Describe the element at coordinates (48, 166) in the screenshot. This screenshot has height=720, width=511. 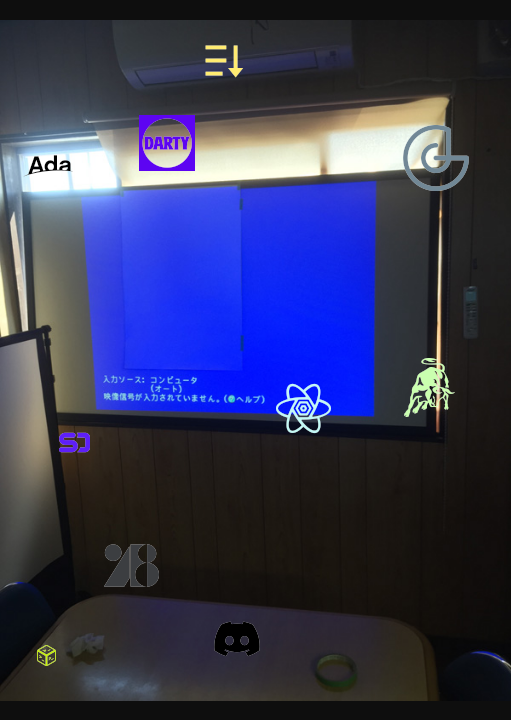
I see `ada company logo` at that location.